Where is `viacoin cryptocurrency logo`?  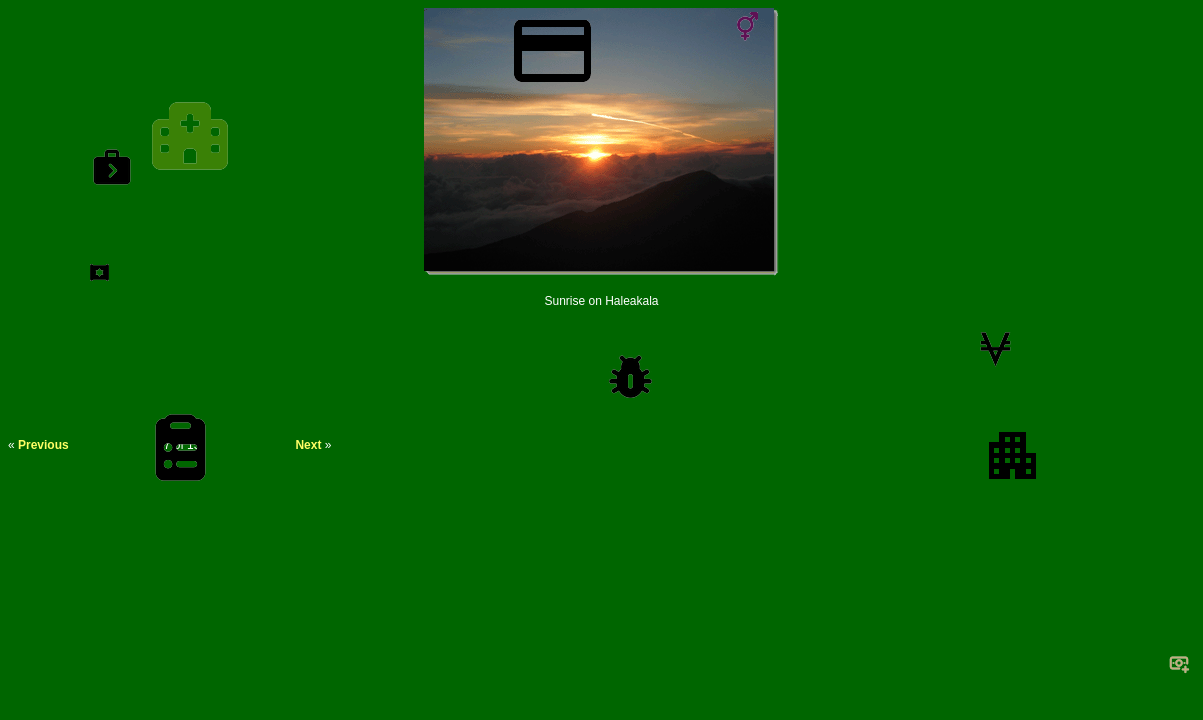
viacoin cryptocurrency logo is located at coordinates (995, 349).